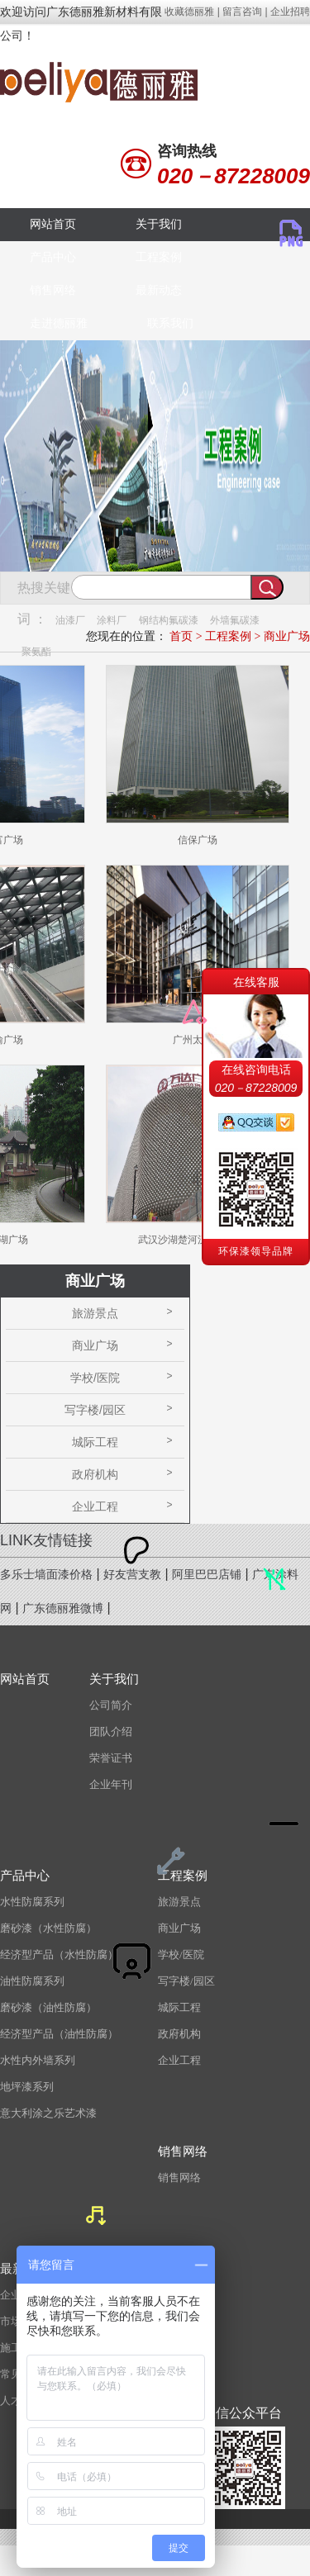 This screenshot has width=310, height=2576. What do you see at coordinates (95, 2214) in the screenshot?
I see `download music or audio file` at bounding box center [95, 2214].